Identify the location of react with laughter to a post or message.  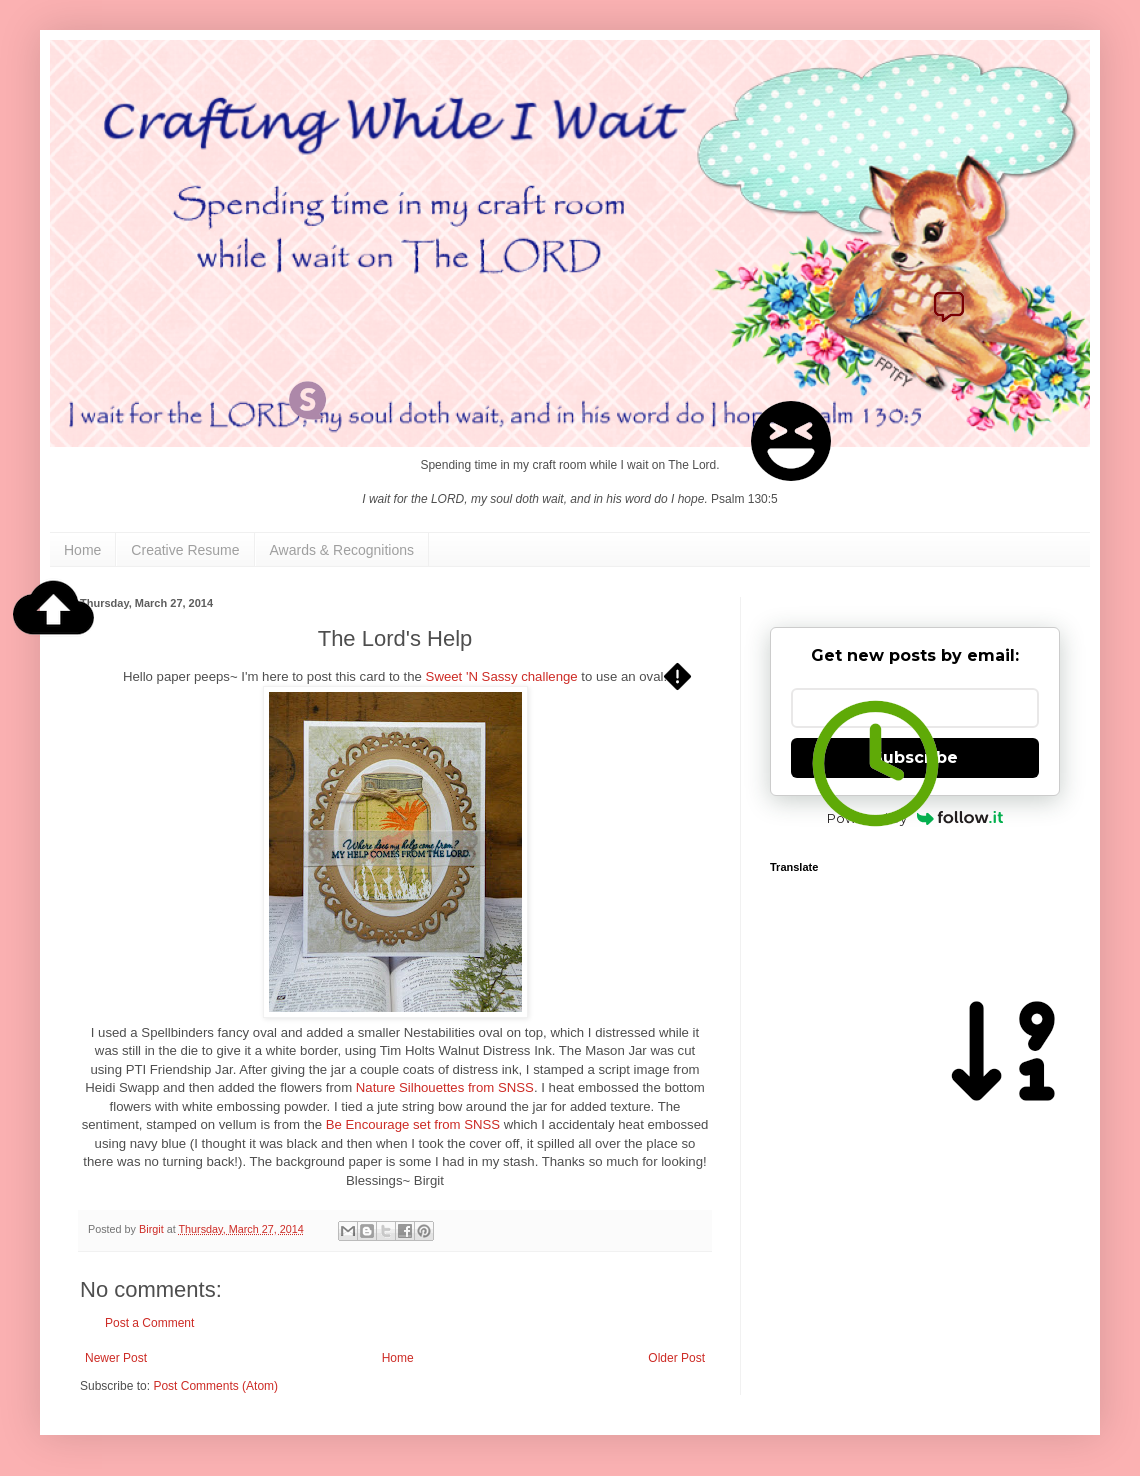
(791, 441).